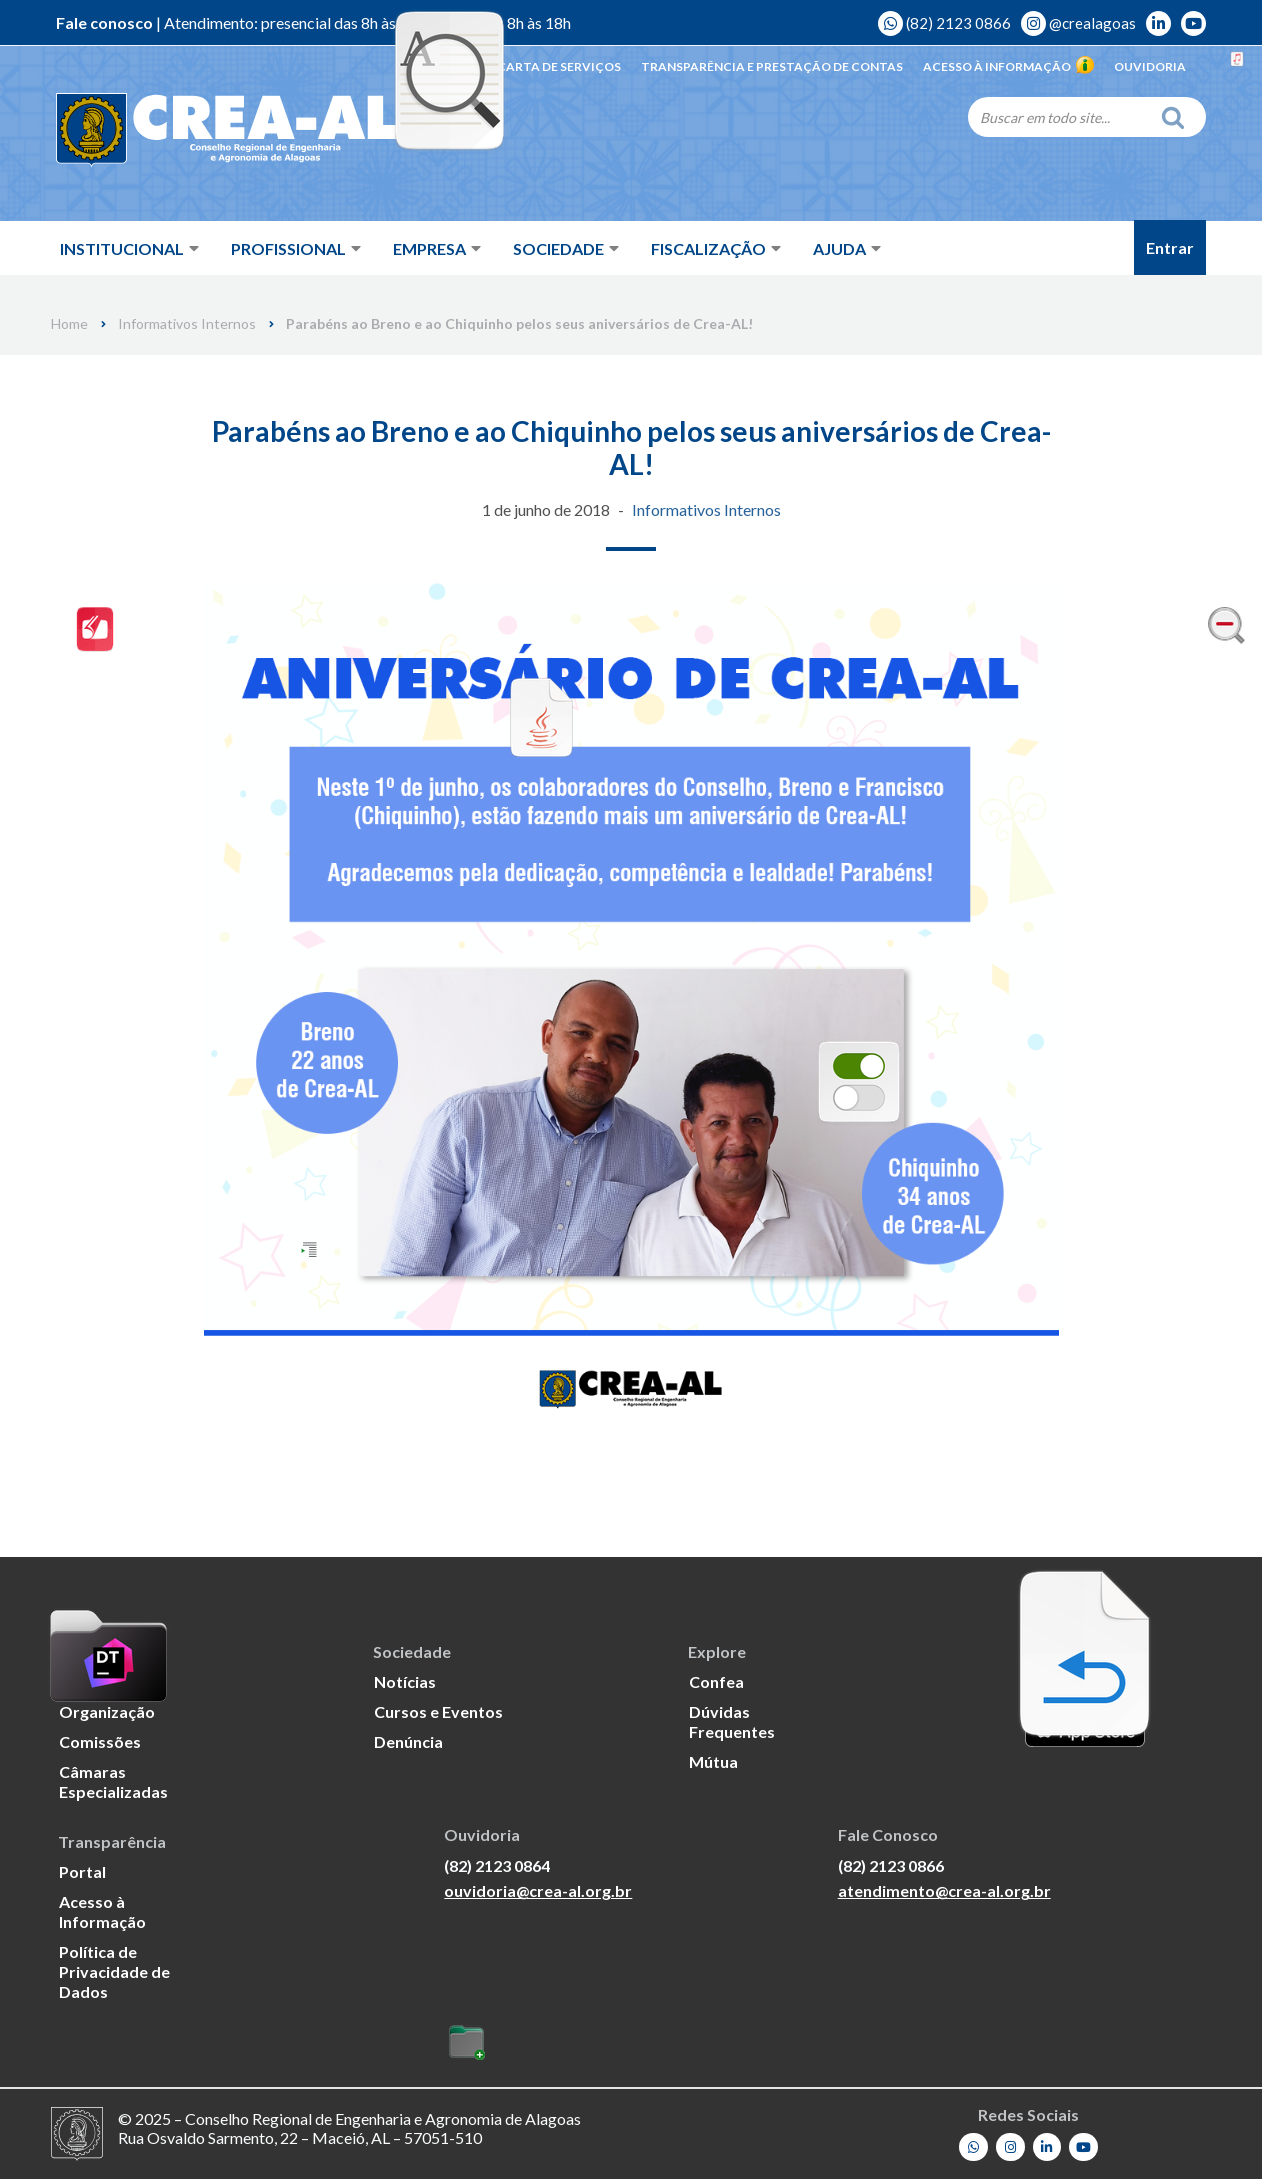 The image size is (1262, 2179). I want to click on java source code file, so click(541, 717).